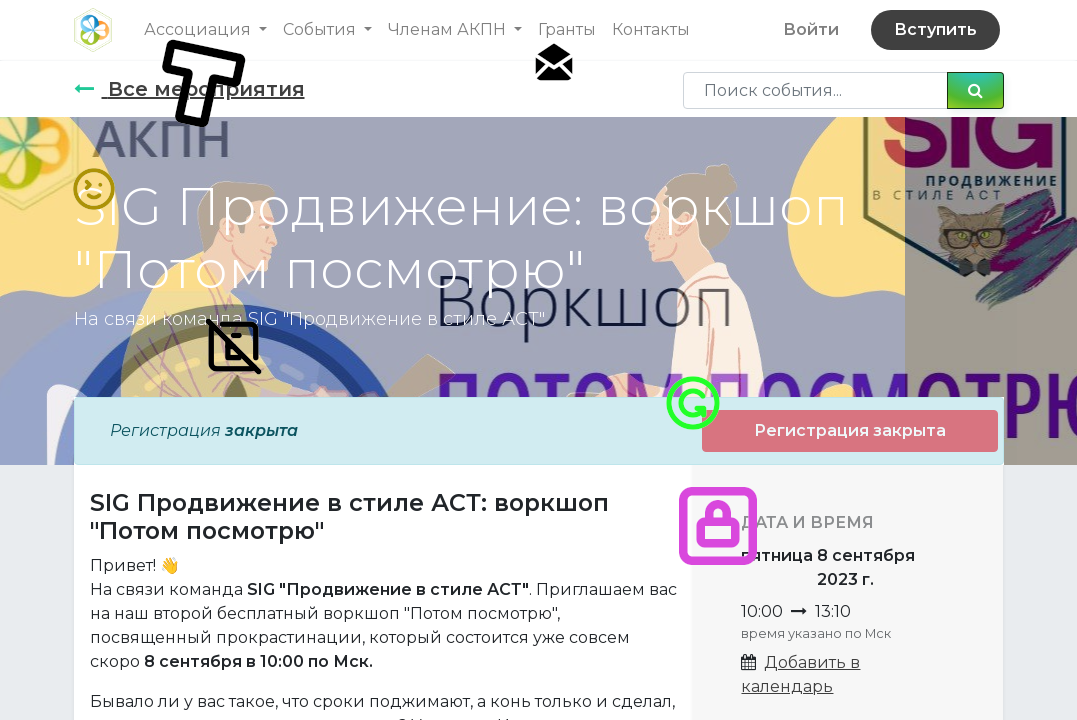 Image resolution: width=1077 pixels, height=720 pixels. What do you see at coordinates (693, 403) in the screenshot?
I see `open Grammarly writing assistant` at bounding box center [693, 403].